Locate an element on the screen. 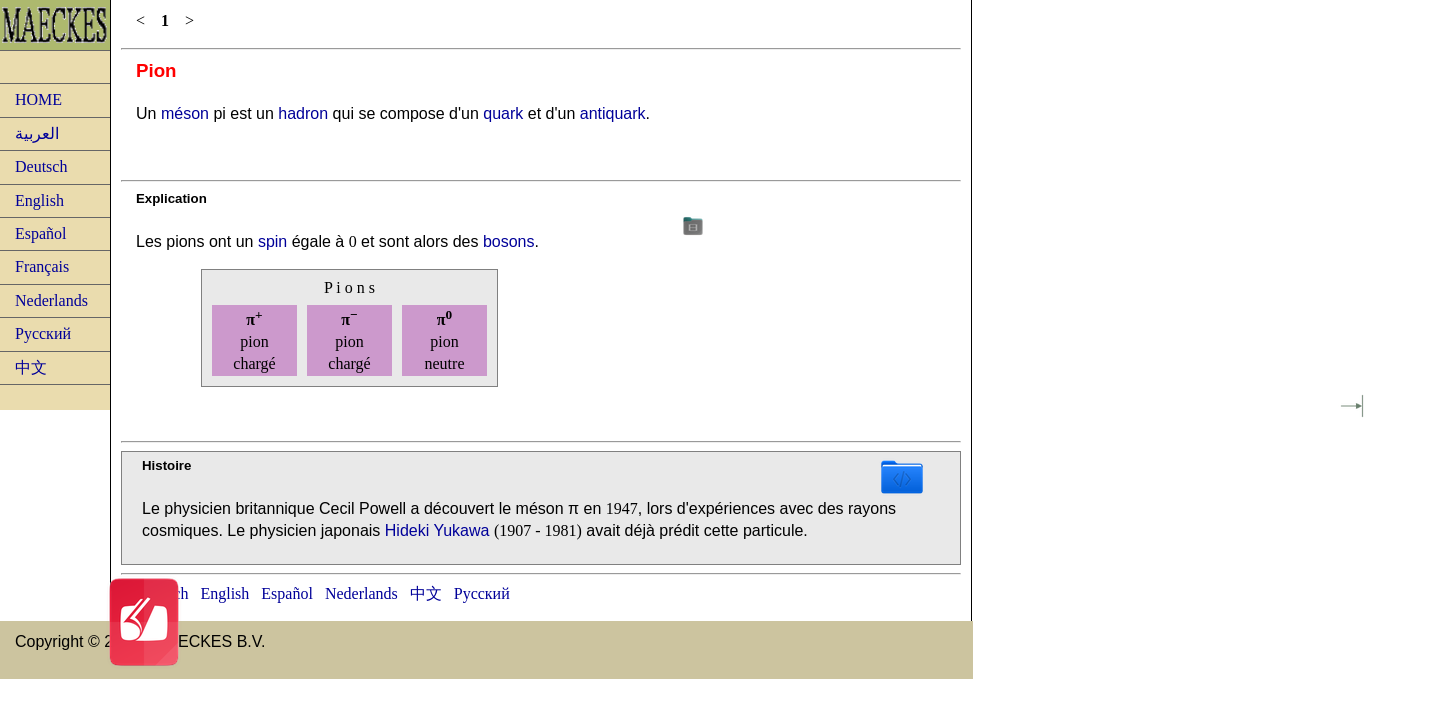  an EPS image file type indicator is located at coordinates (144, 622).